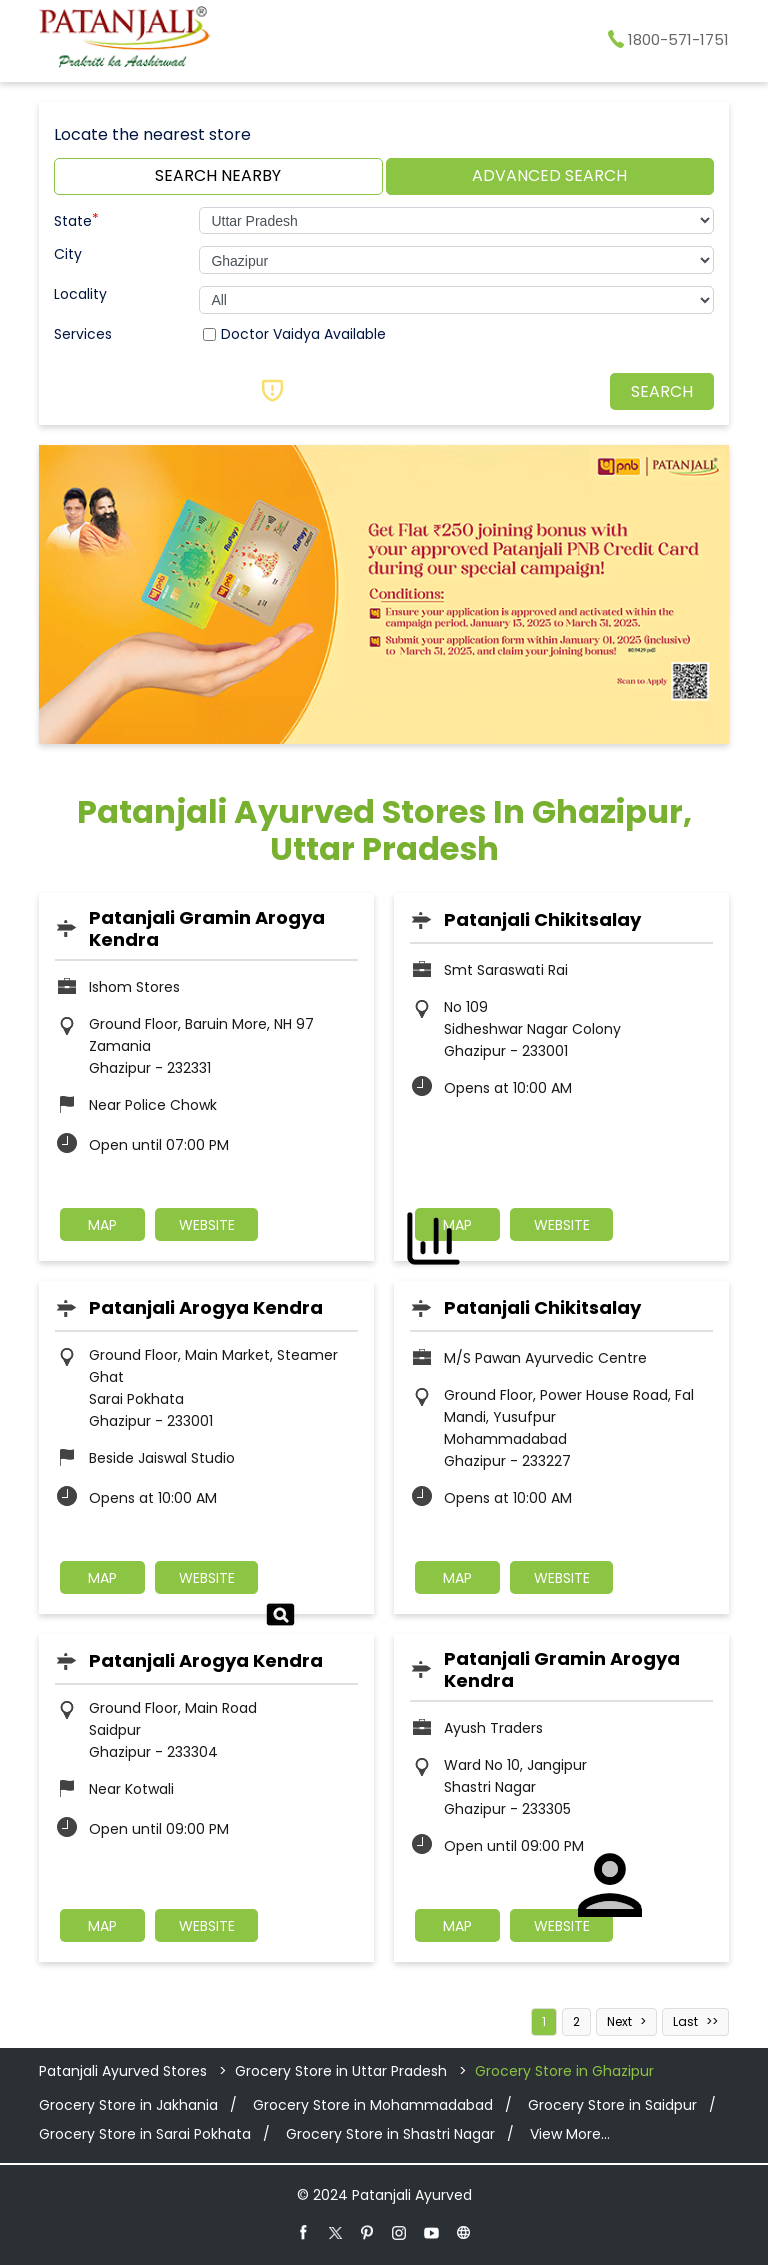 Image resolution: width=768 pixels, height=2265 pixels. I want to click on search within the current page or document, so click(280, 1614).